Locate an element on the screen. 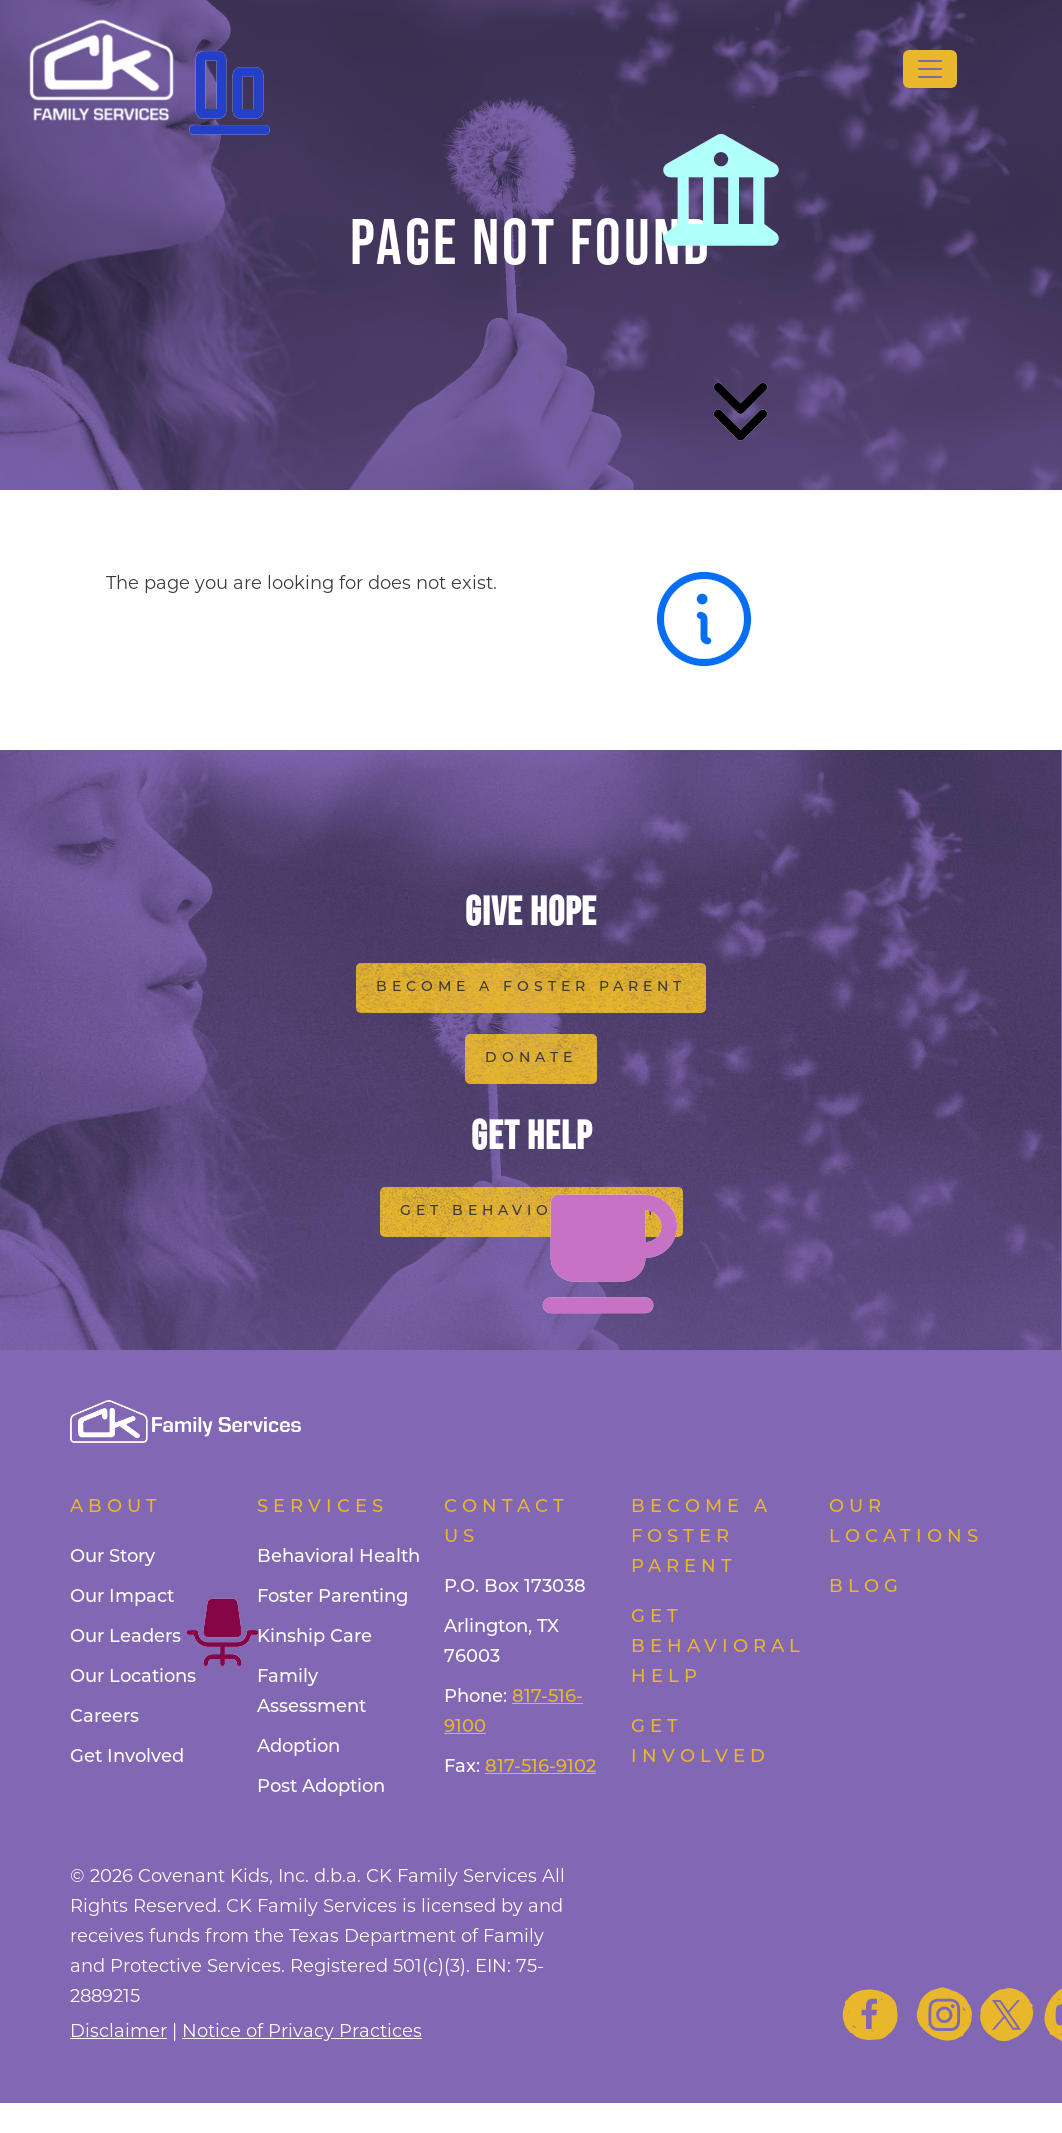  view more information or details is located at coordinates (704, 619).